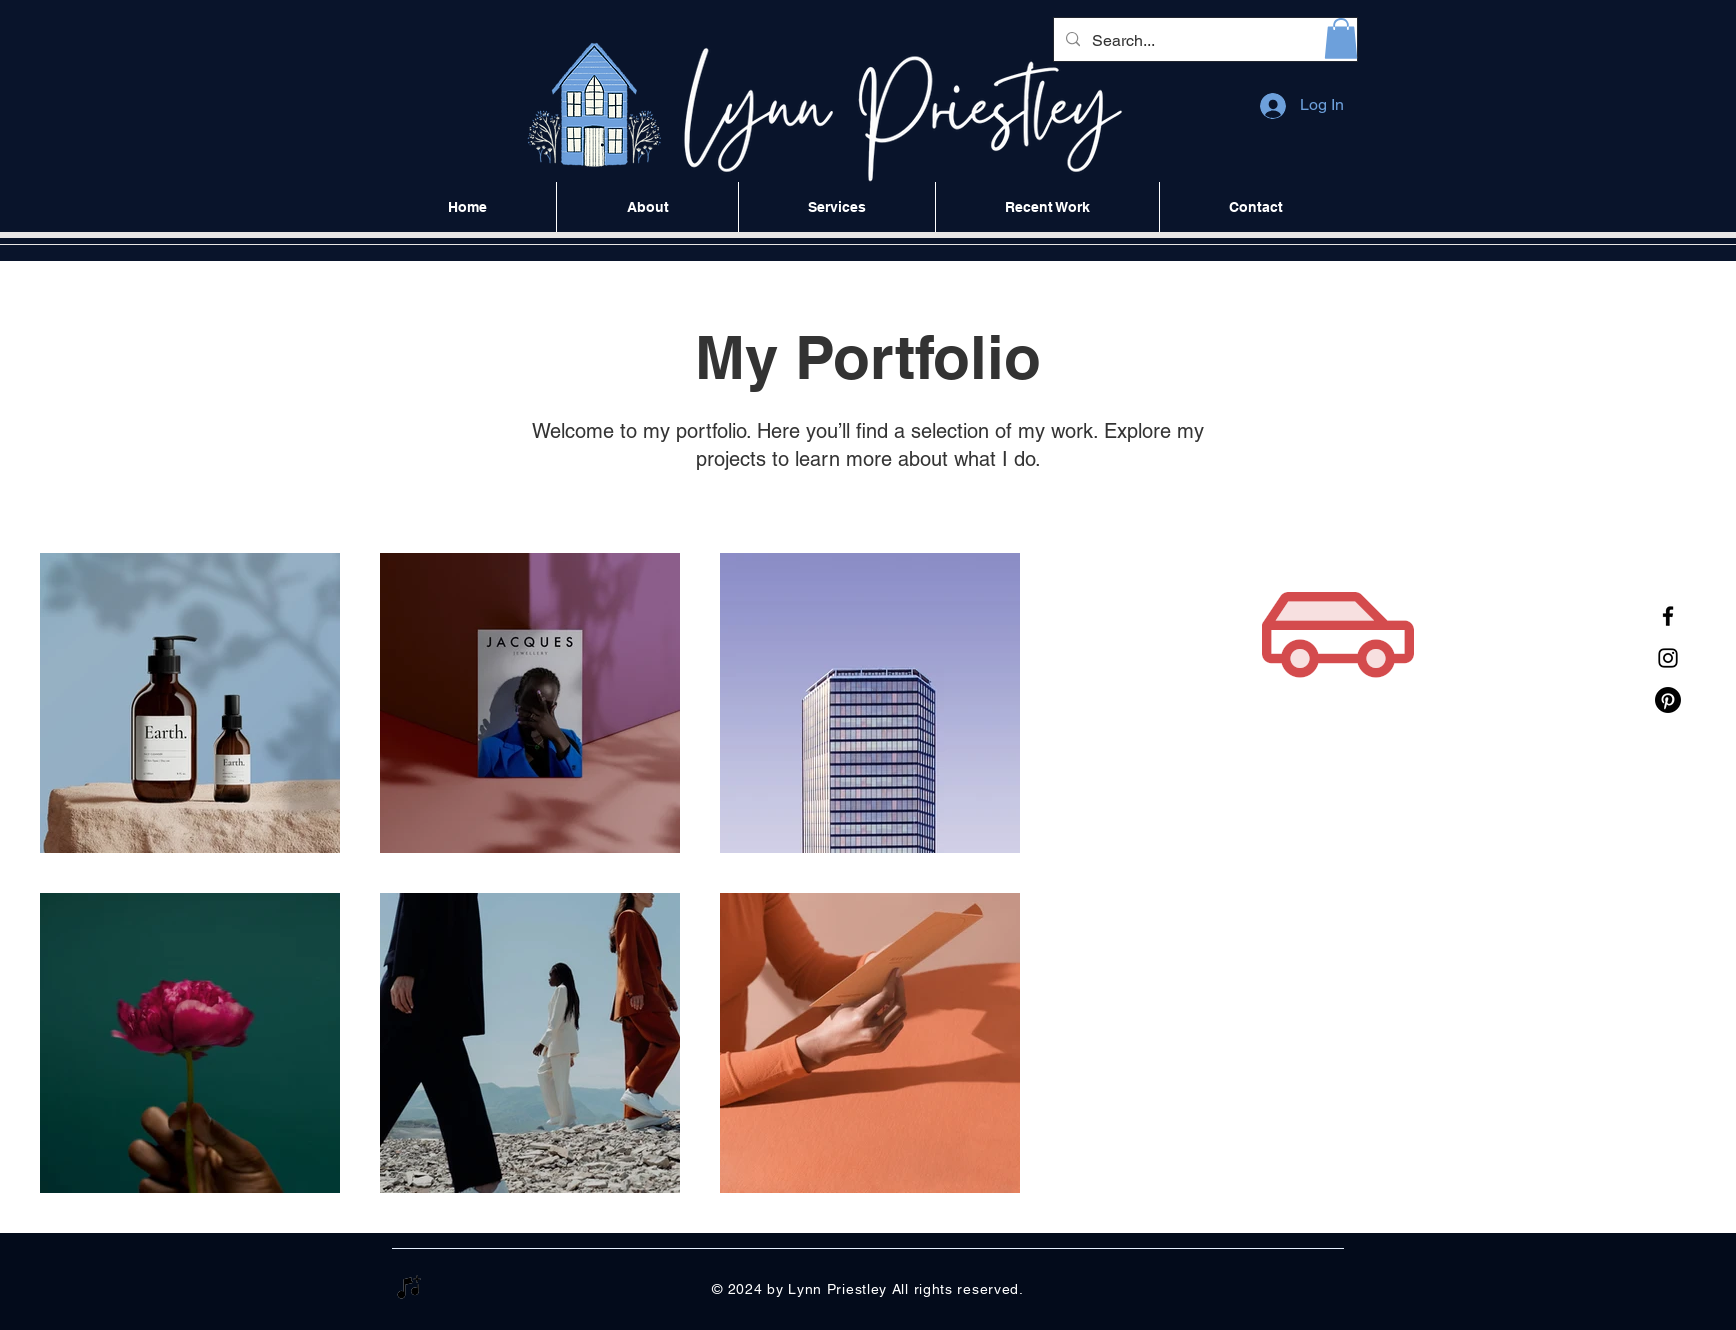 This screenshot has height=1330, width=1736. I want to click on add a new song to your library, so click(409, 1287).